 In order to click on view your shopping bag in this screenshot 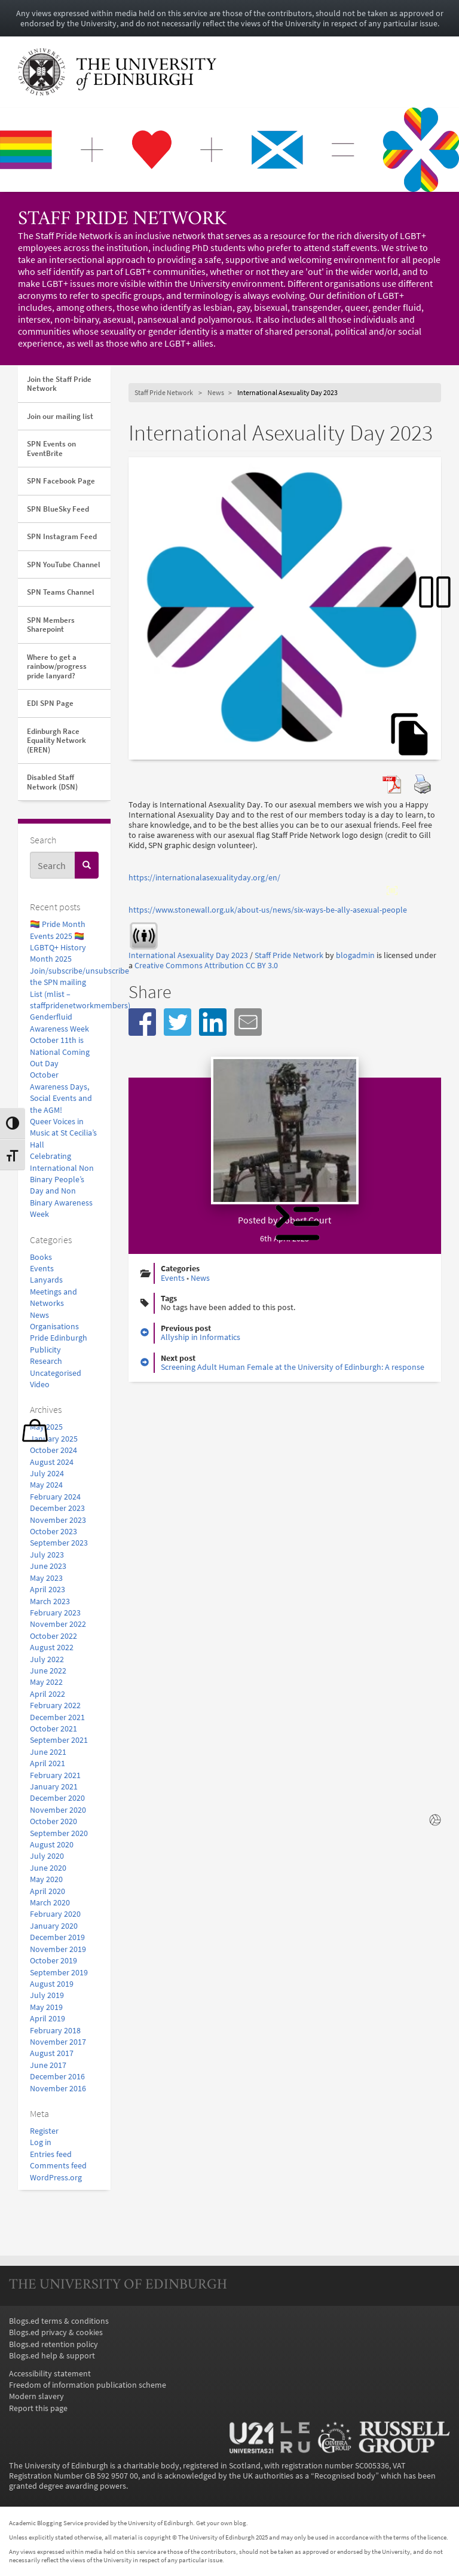, I will do `click(35, 1431)`.